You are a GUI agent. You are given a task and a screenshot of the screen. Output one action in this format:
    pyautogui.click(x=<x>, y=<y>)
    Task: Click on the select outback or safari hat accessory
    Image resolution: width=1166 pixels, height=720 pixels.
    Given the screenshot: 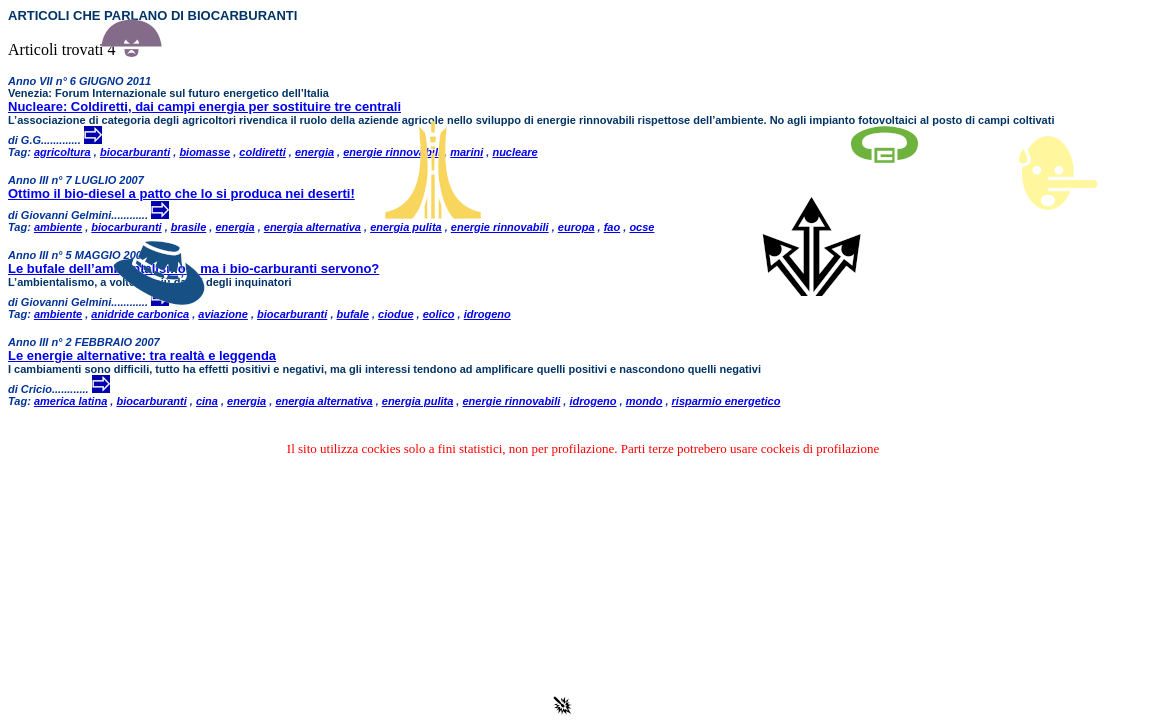 What is the action you would take?
    pyautogui.click(x=159, y=273)
    